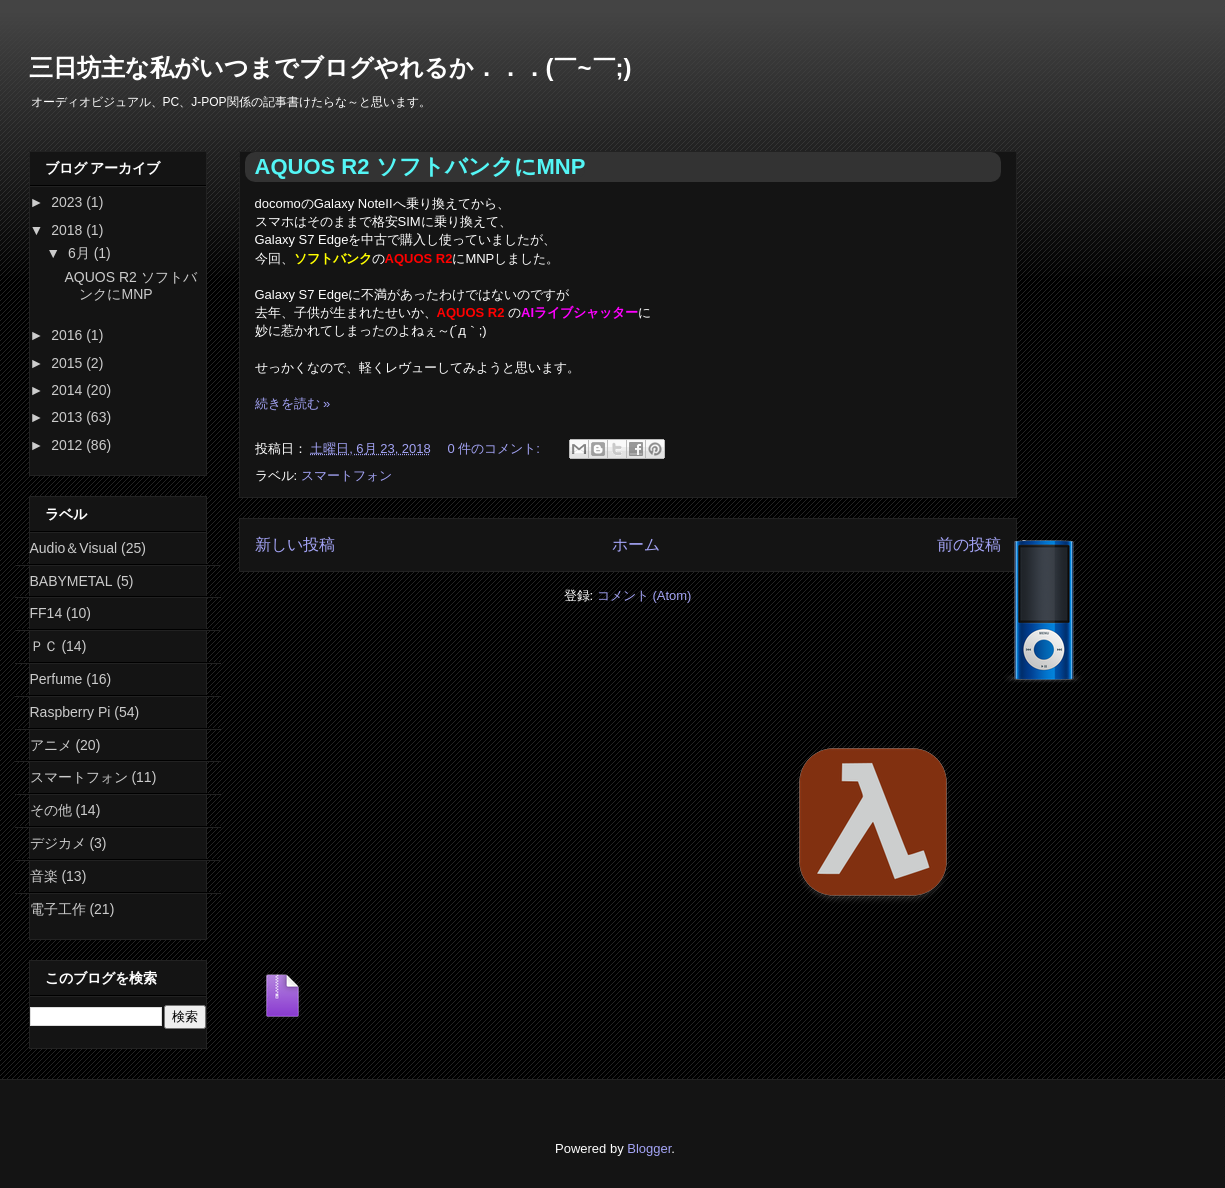 Image resolution: width=1225 pixels, height=1188 pixels. Describe the element at coordinates (282, 996) in the screenshot. I see `a bzip-compressed tar archive file` at that location.